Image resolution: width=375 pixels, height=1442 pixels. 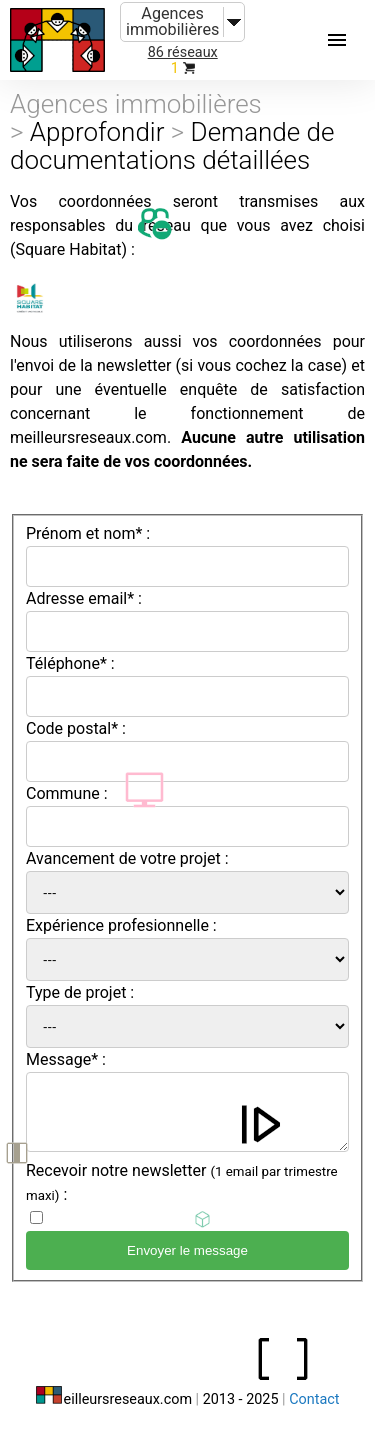 I want to click on access virtual machine settings, so click(x=144, y=788).